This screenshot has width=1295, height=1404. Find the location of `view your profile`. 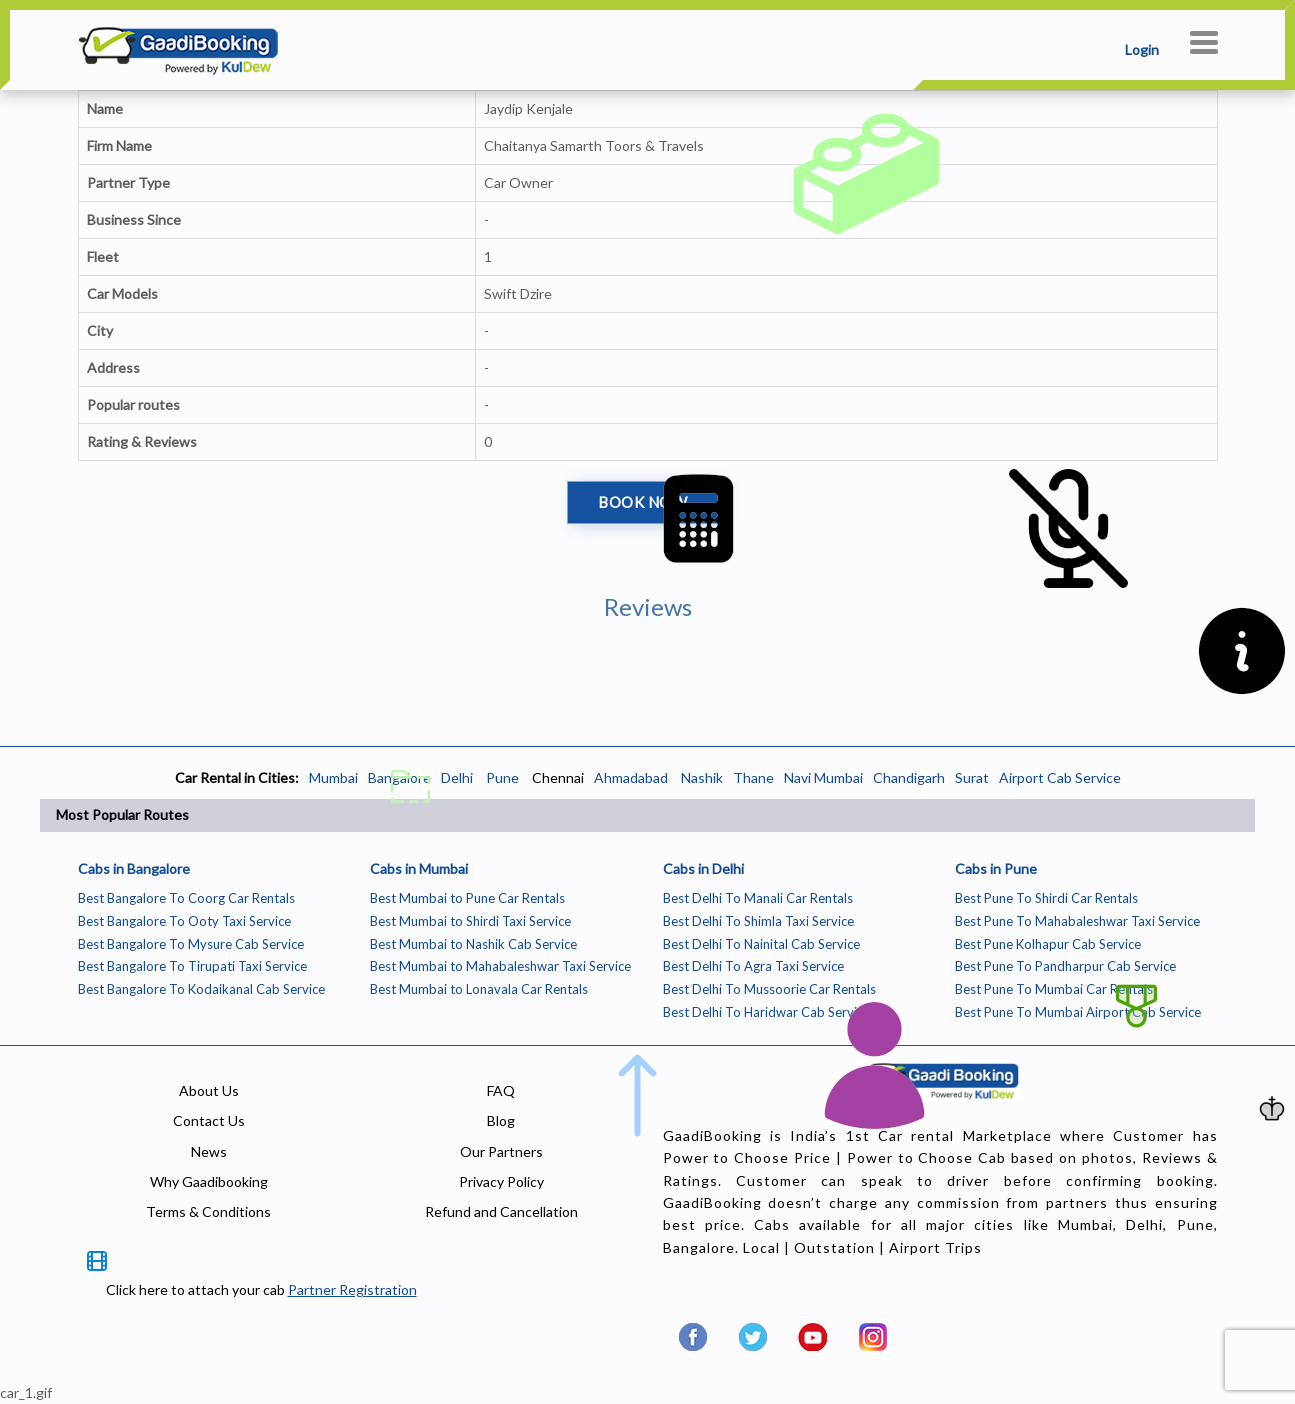

view your profile is located at coordinates (874, 1065).